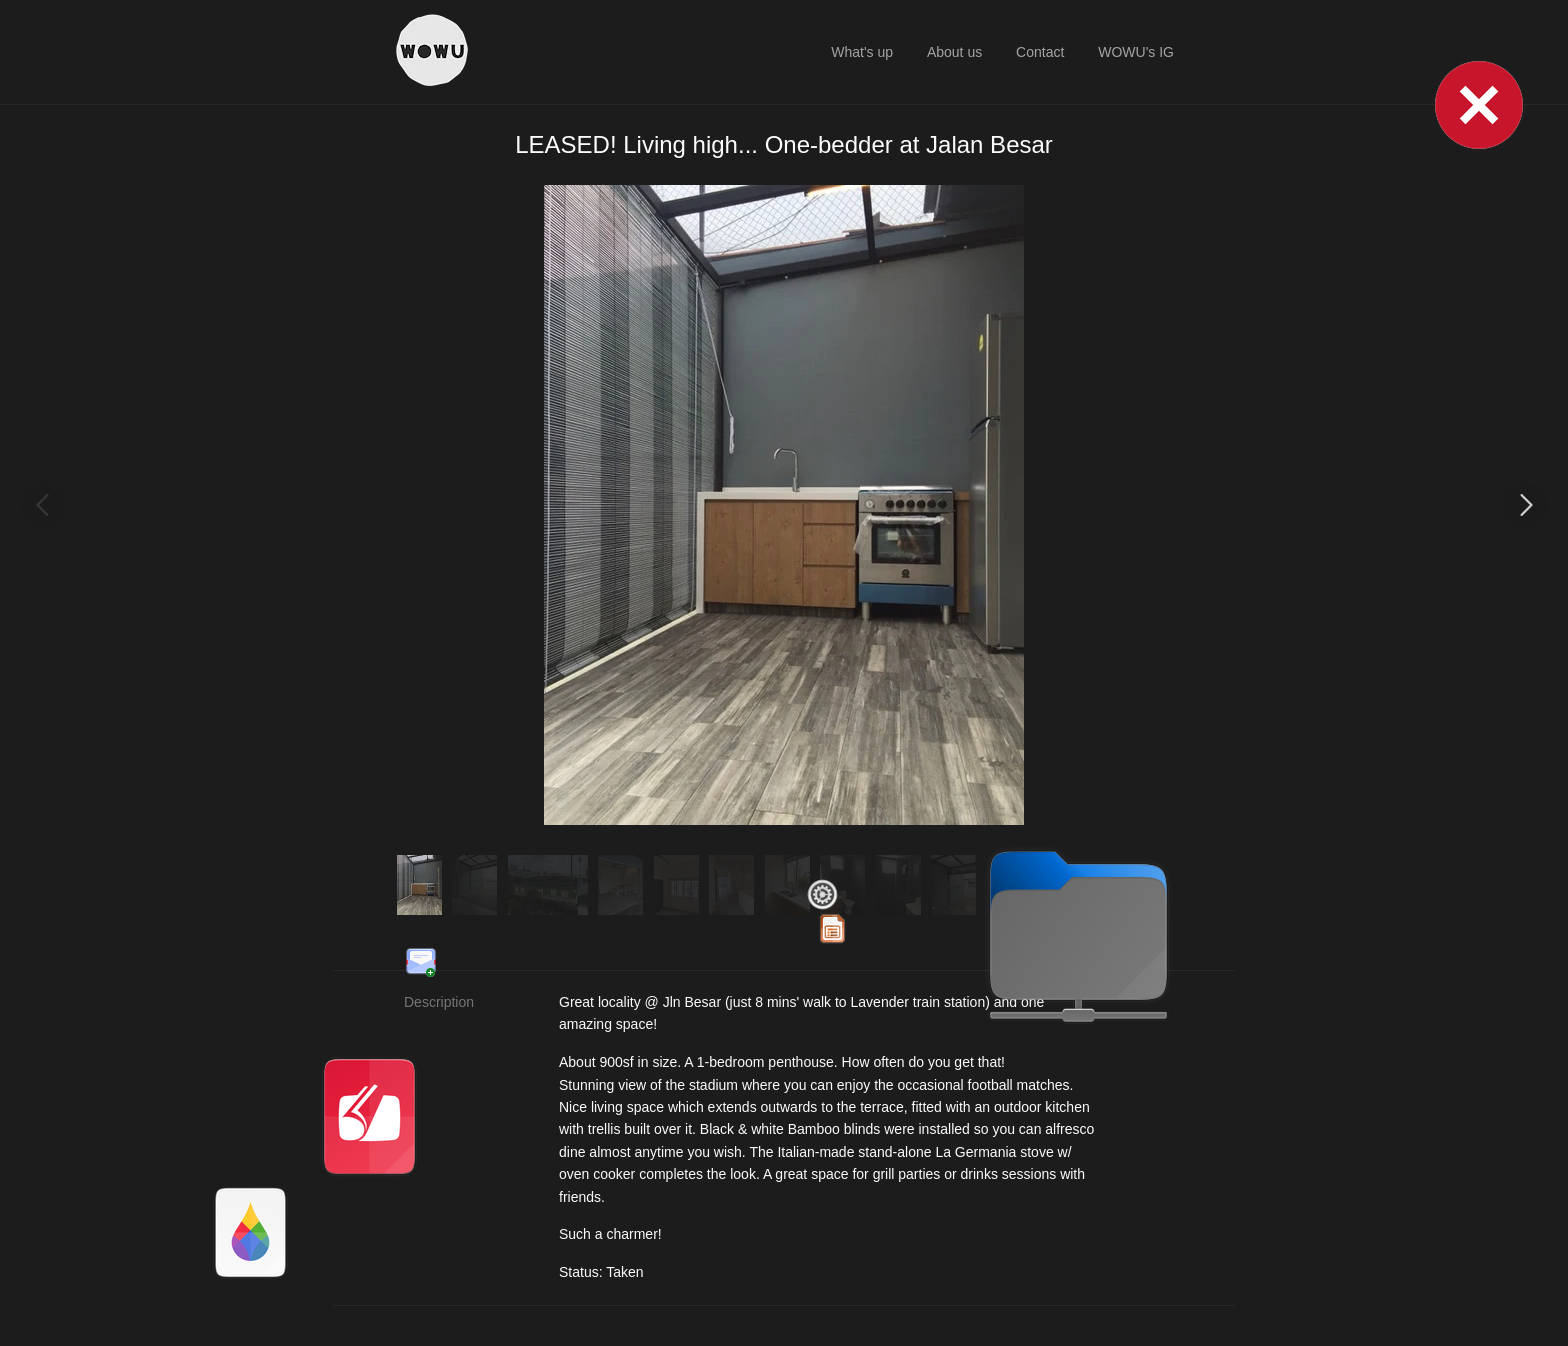 The width and height of the screenshot is (1568, 1346). What do you see at coordinates (1078, 933) in the screenshot?
I see `access a remote or network folder` at bounding box center [1078, 933].